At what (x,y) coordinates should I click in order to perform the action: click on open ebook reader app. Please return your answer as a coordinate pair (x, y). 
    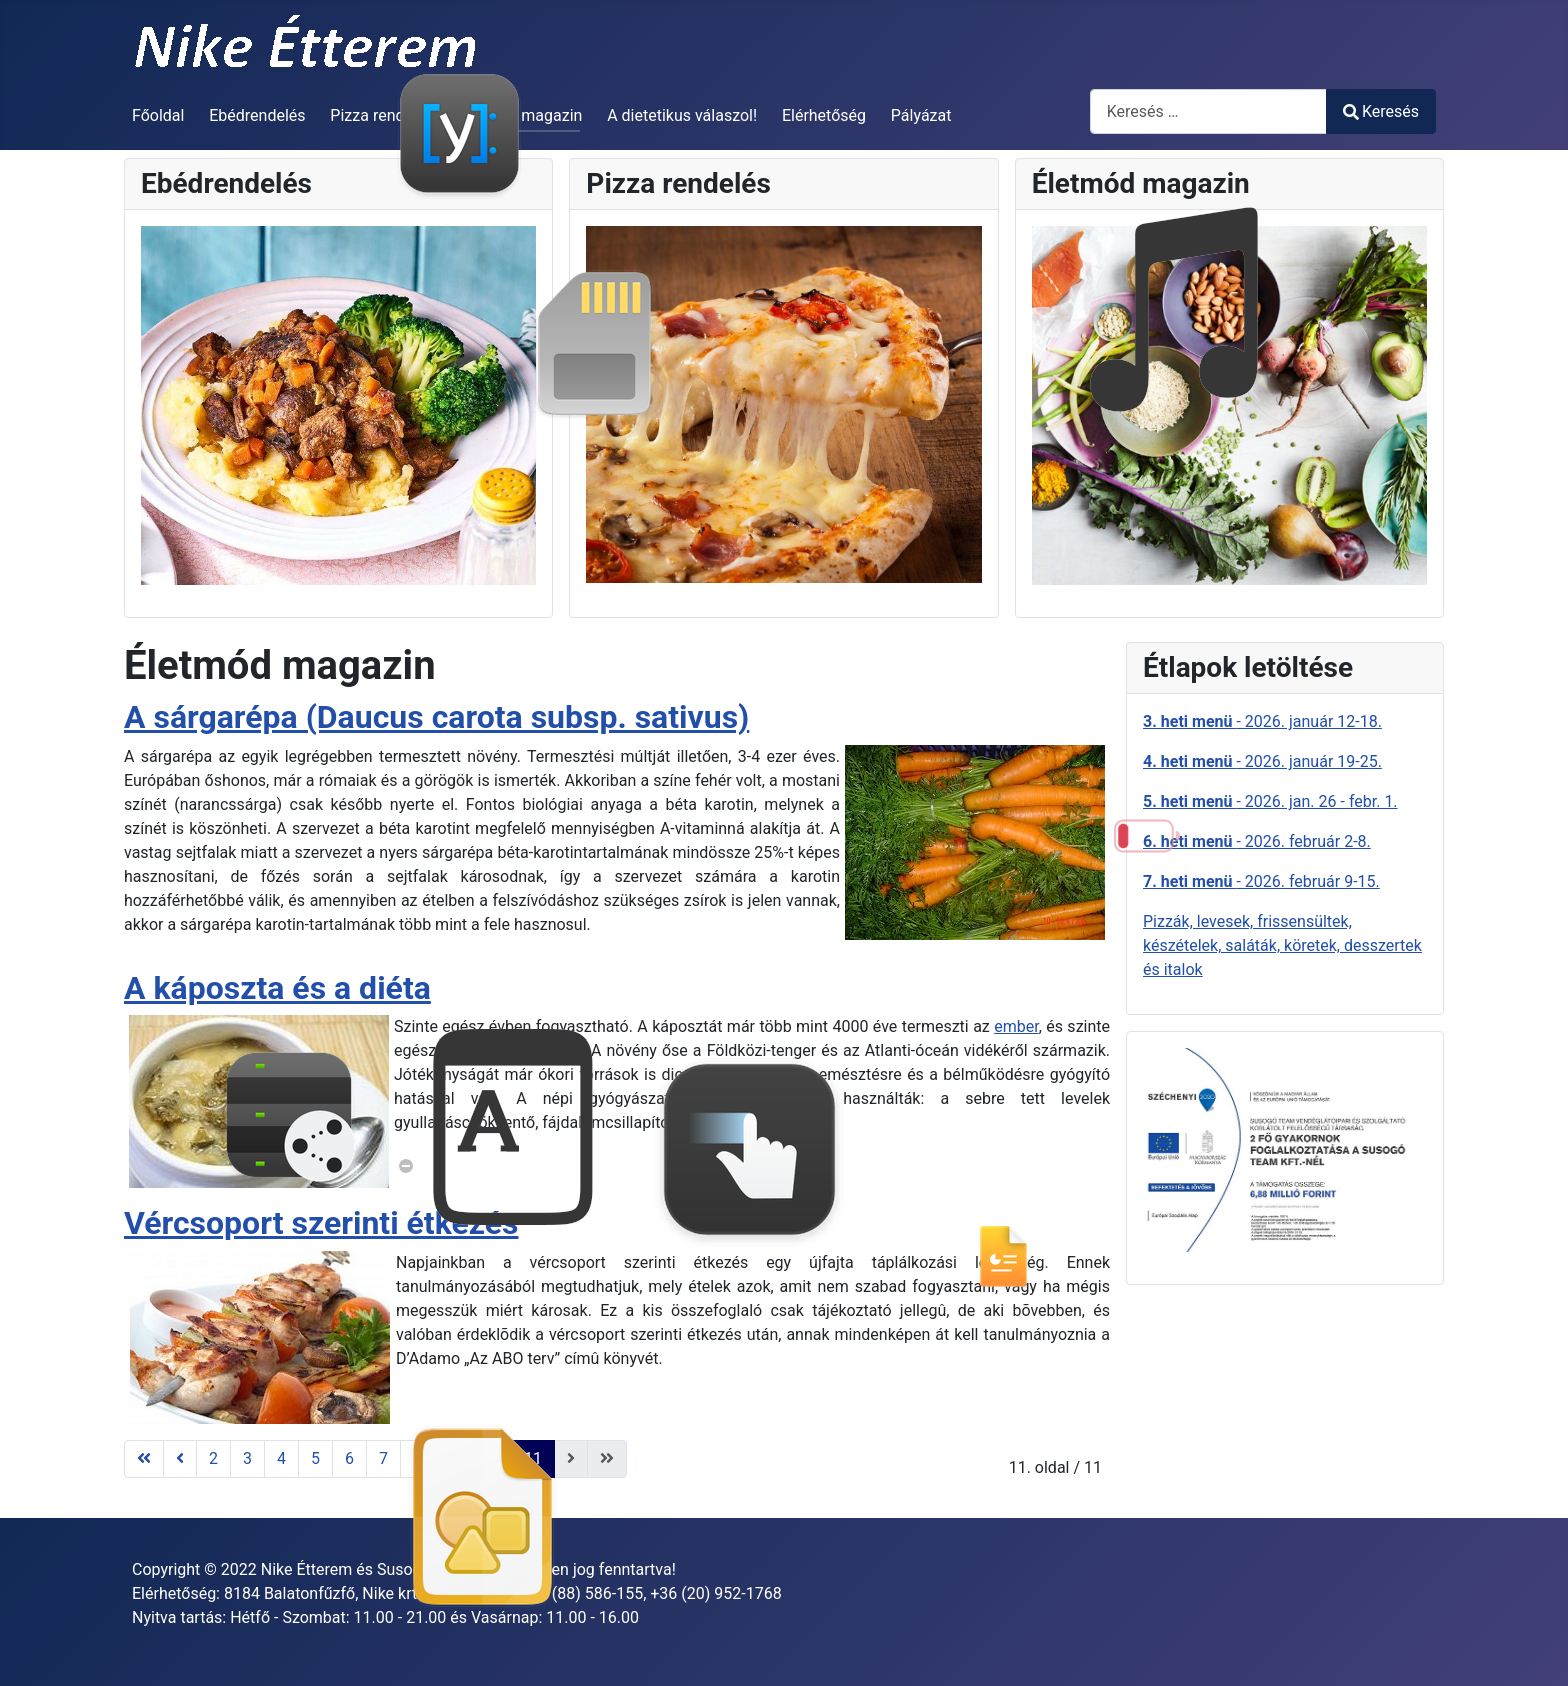
    Looking at the image, I should click on (519, 1127).